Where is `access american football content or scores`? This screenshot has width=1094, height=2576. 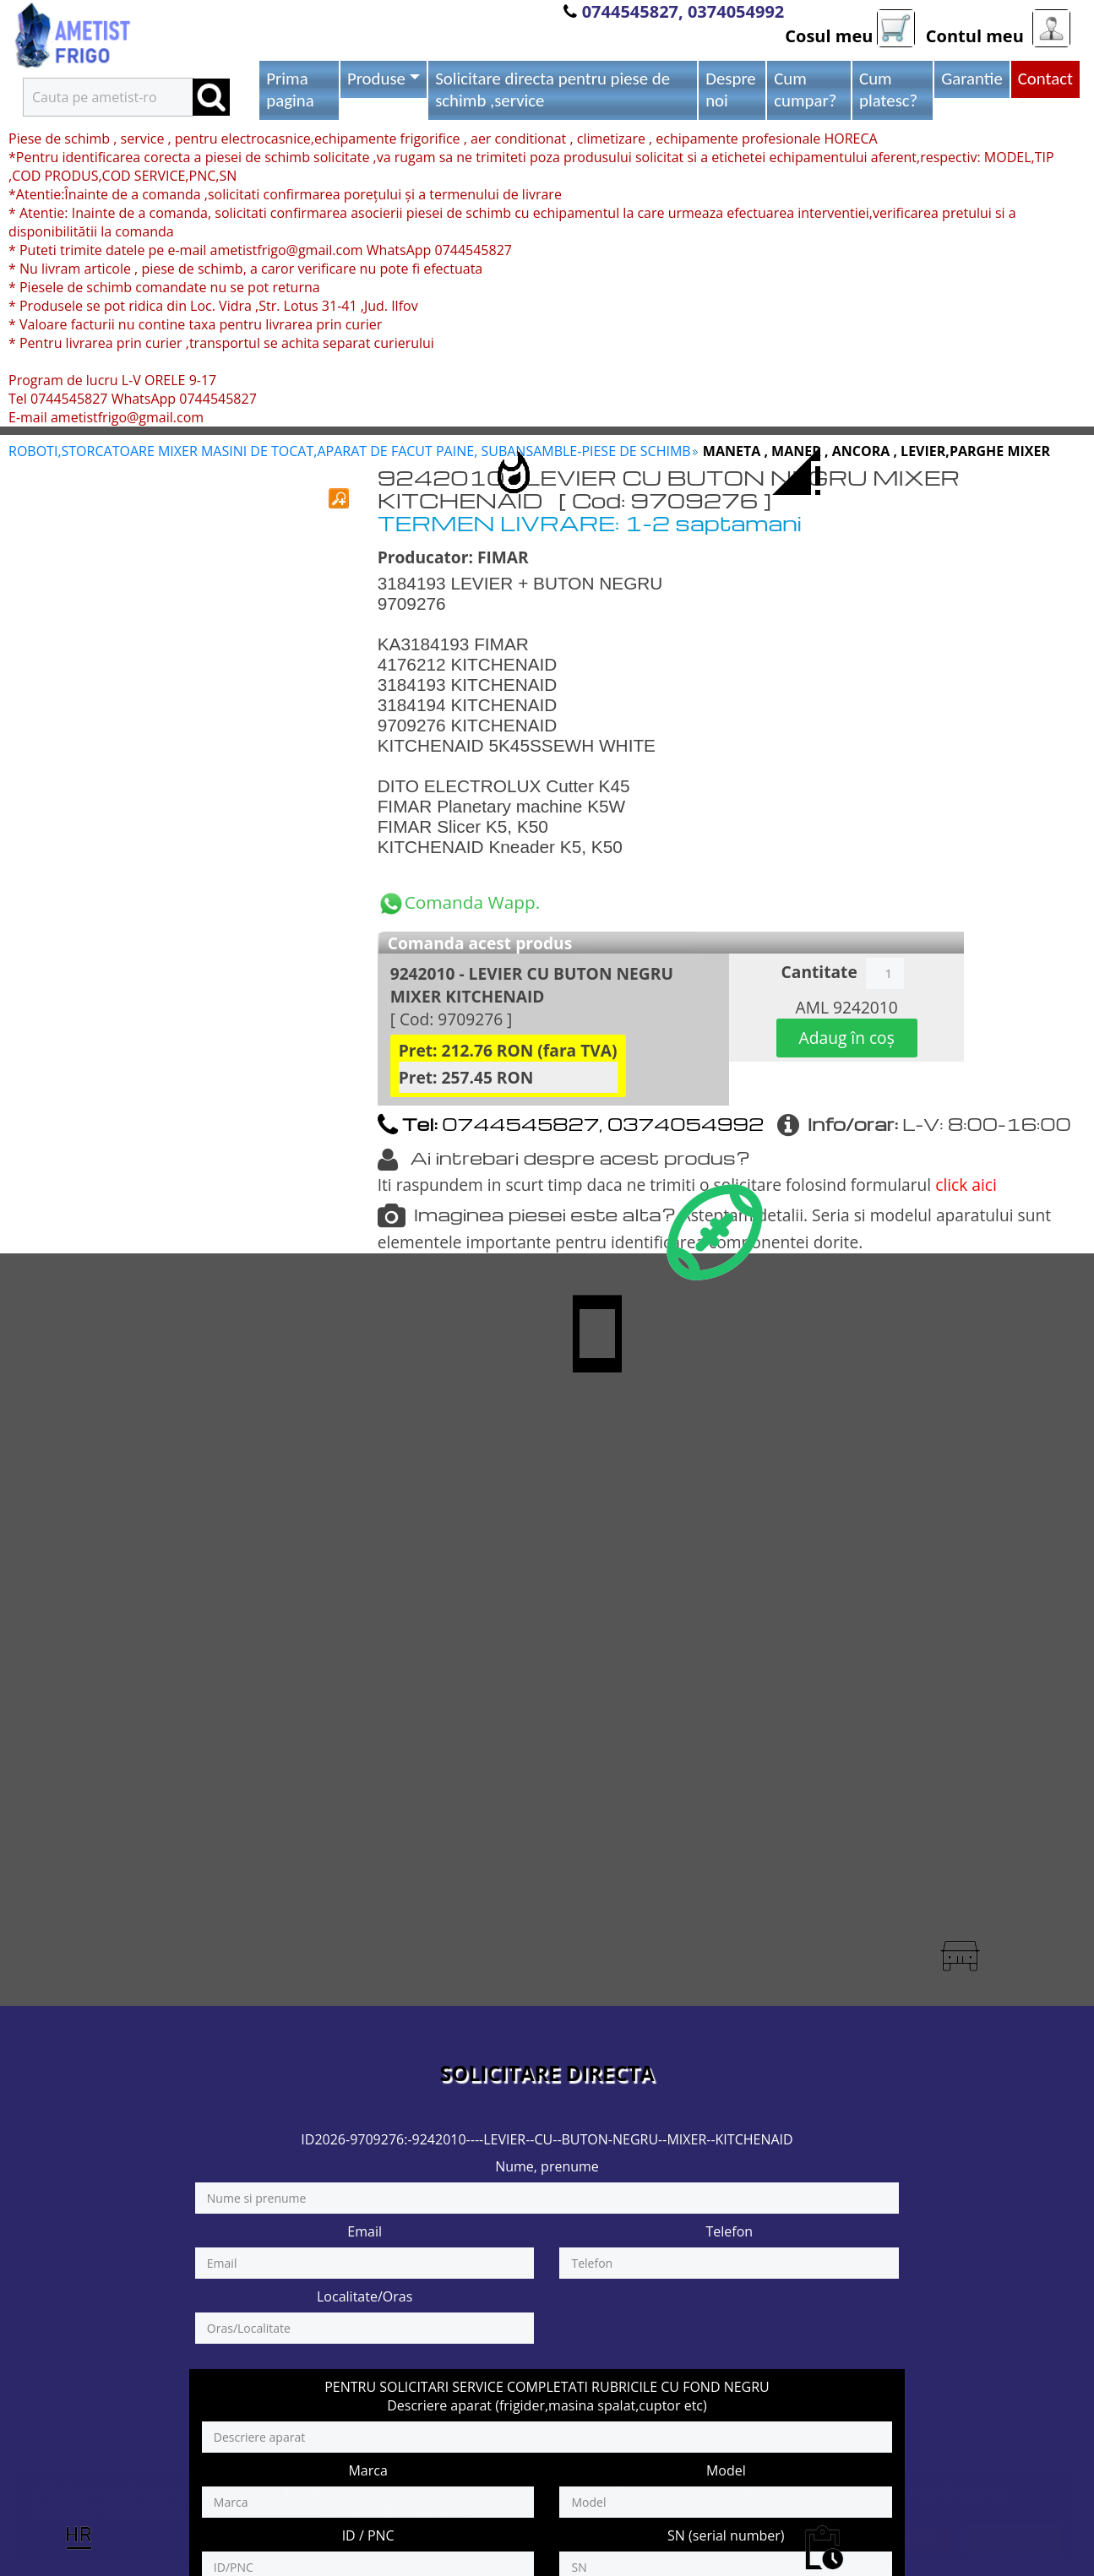
access american football content or scores is located at coordinates (715, 1232).